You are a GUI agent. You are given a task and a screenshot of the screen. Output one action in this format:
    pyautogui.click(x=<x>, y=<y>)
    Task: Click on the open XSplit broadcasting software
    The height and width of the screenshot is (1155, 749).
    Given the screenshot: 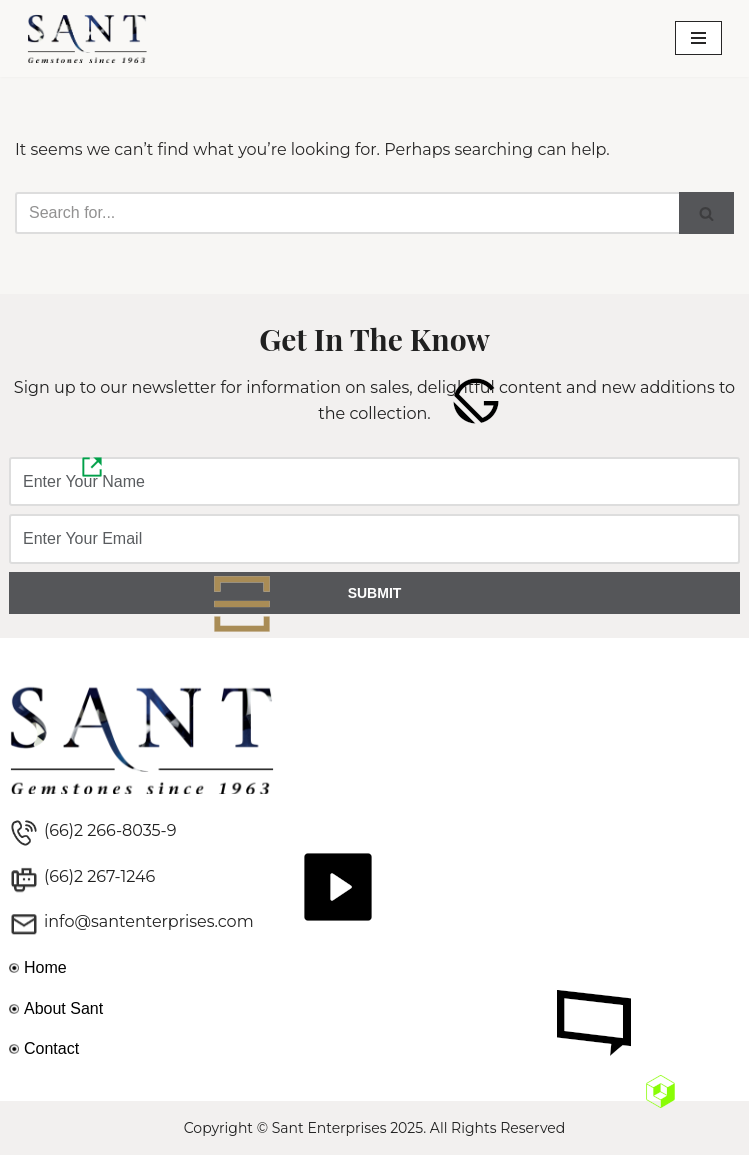 What is the action you would take?
    pyautogui.click(x=594, y=1023)
    